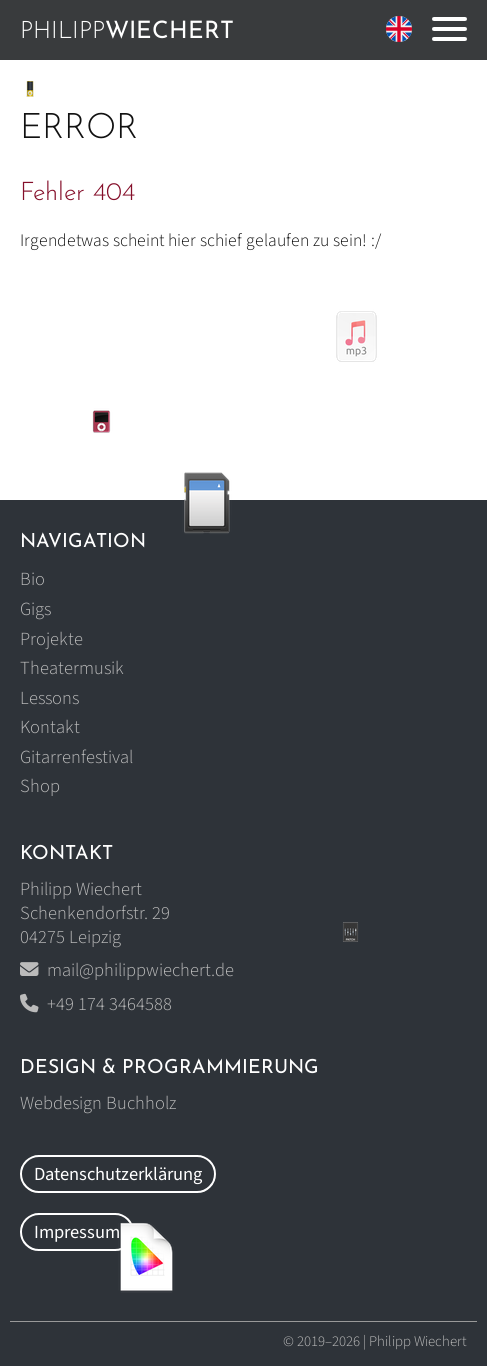 This screenshot has height=1366, width=487. I want to click on indicates a connected iPod nano device, so click(101, 416).